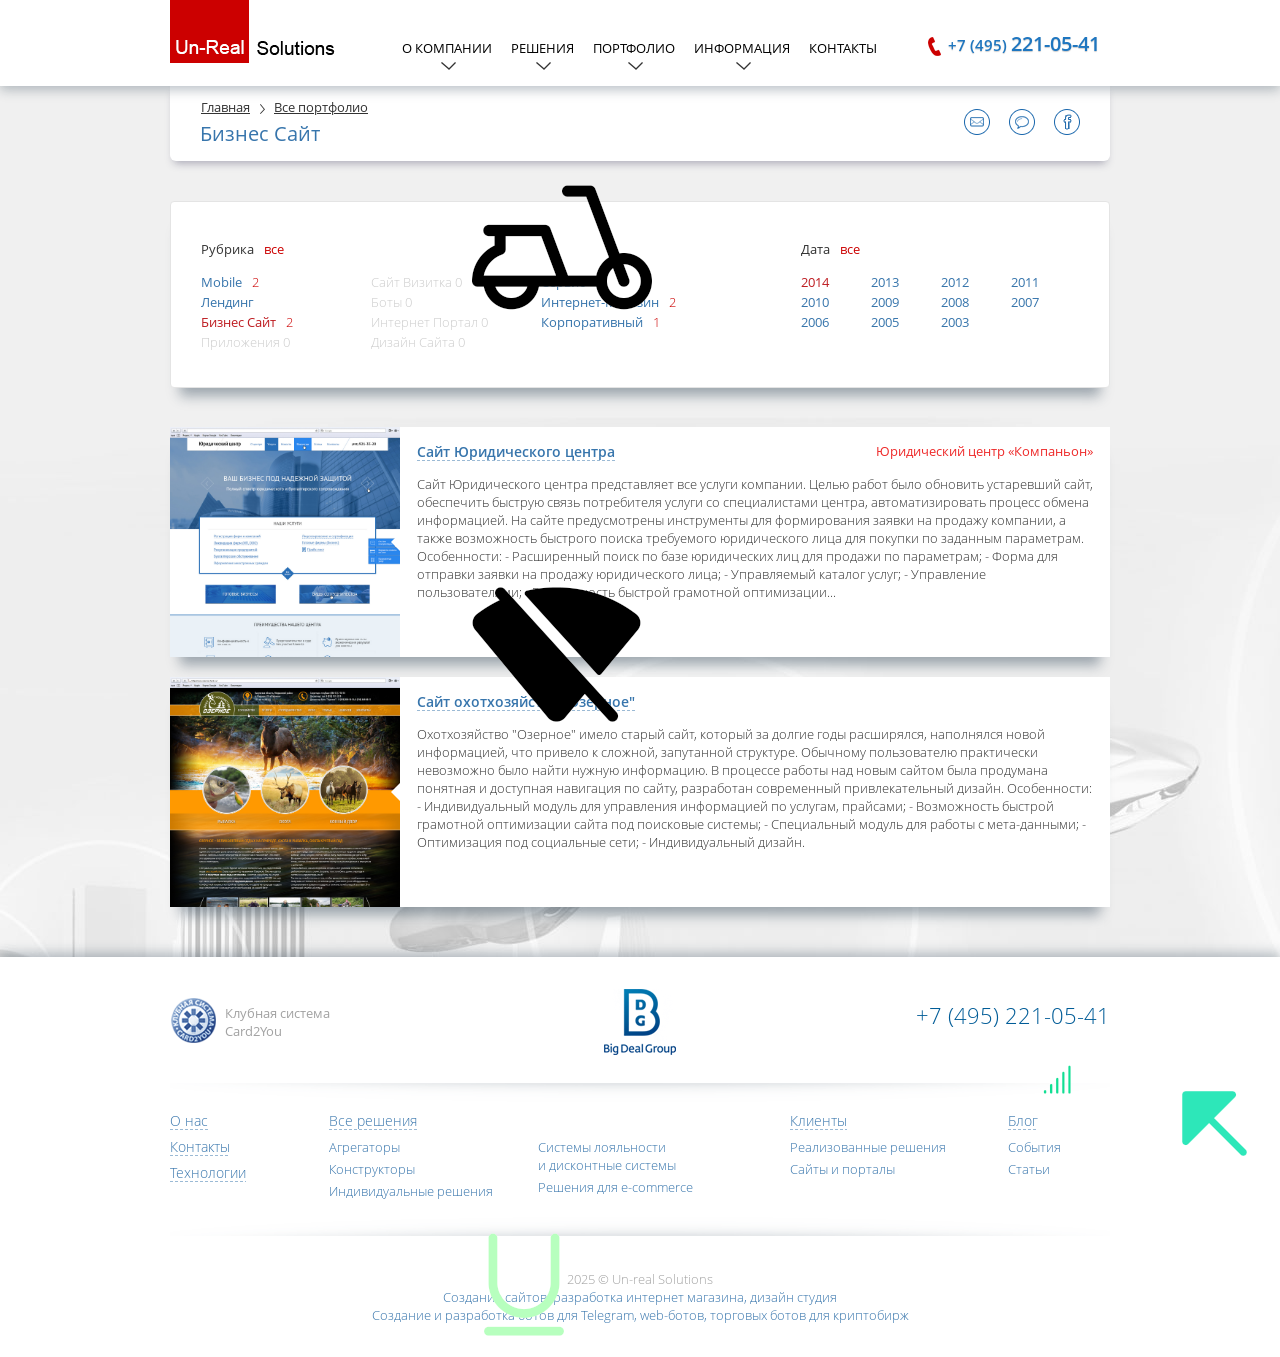 The width and height of the screenshot is (1280, 1357). What do you see at coordinates (1058, 1081) in the screenshot?
I see `indicates full cellular signal strength` at bounding box center [1058, 1081].